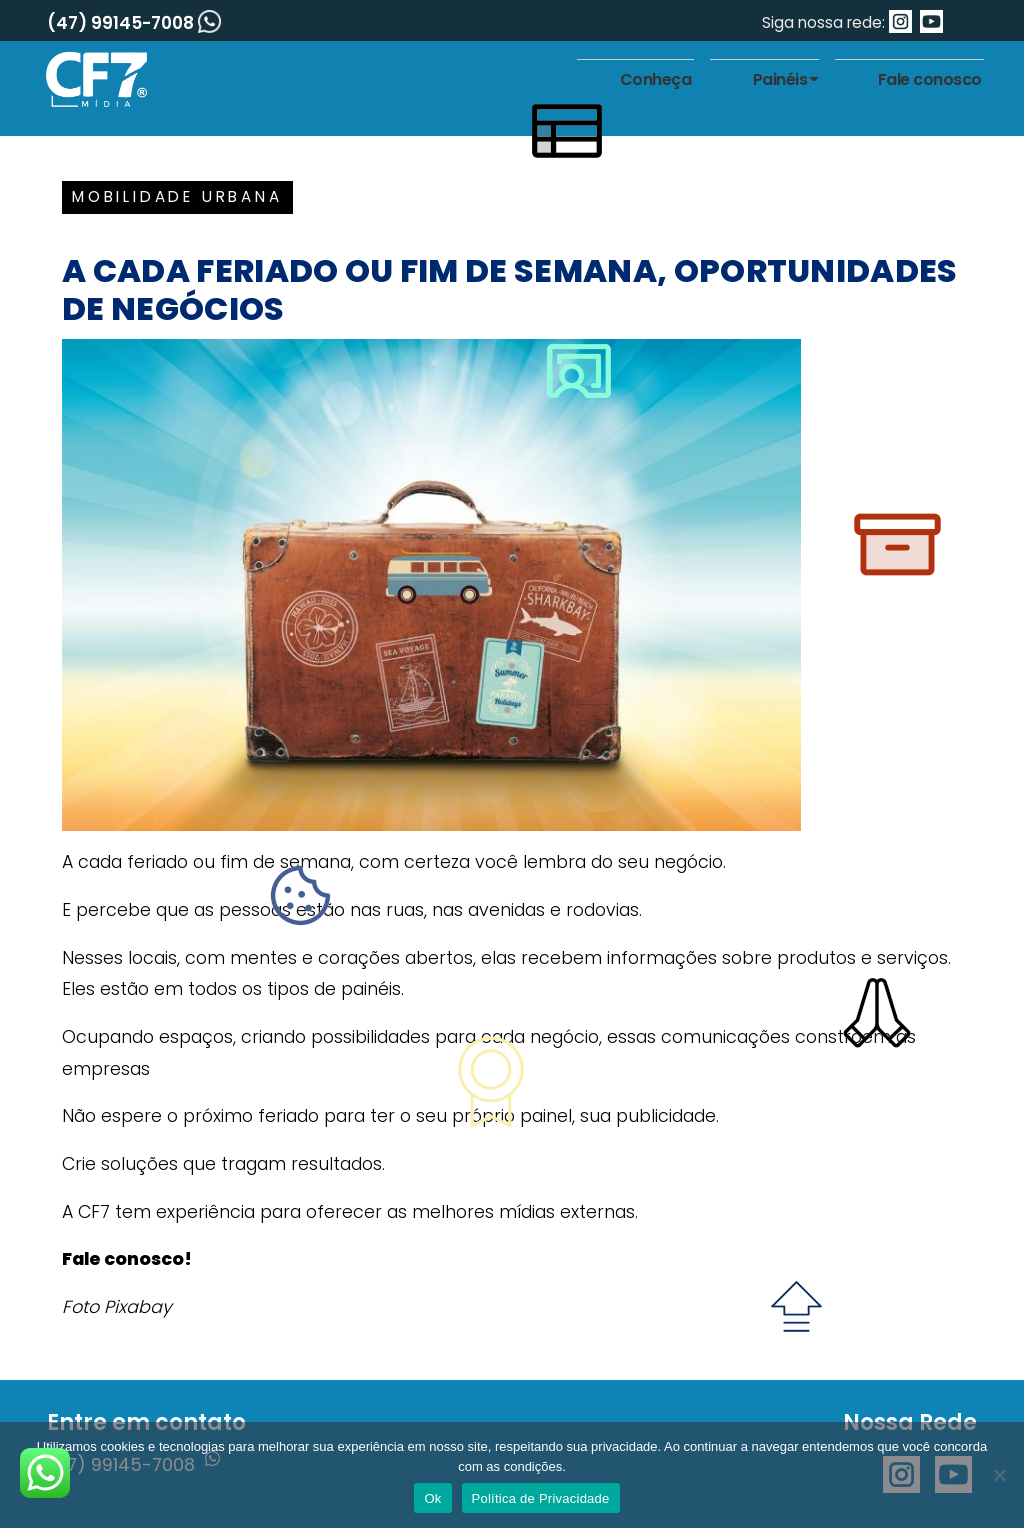  Describe the element at coordinates (579, 371) in the screenshot. I see `access teaching or presentation mode` at that location.